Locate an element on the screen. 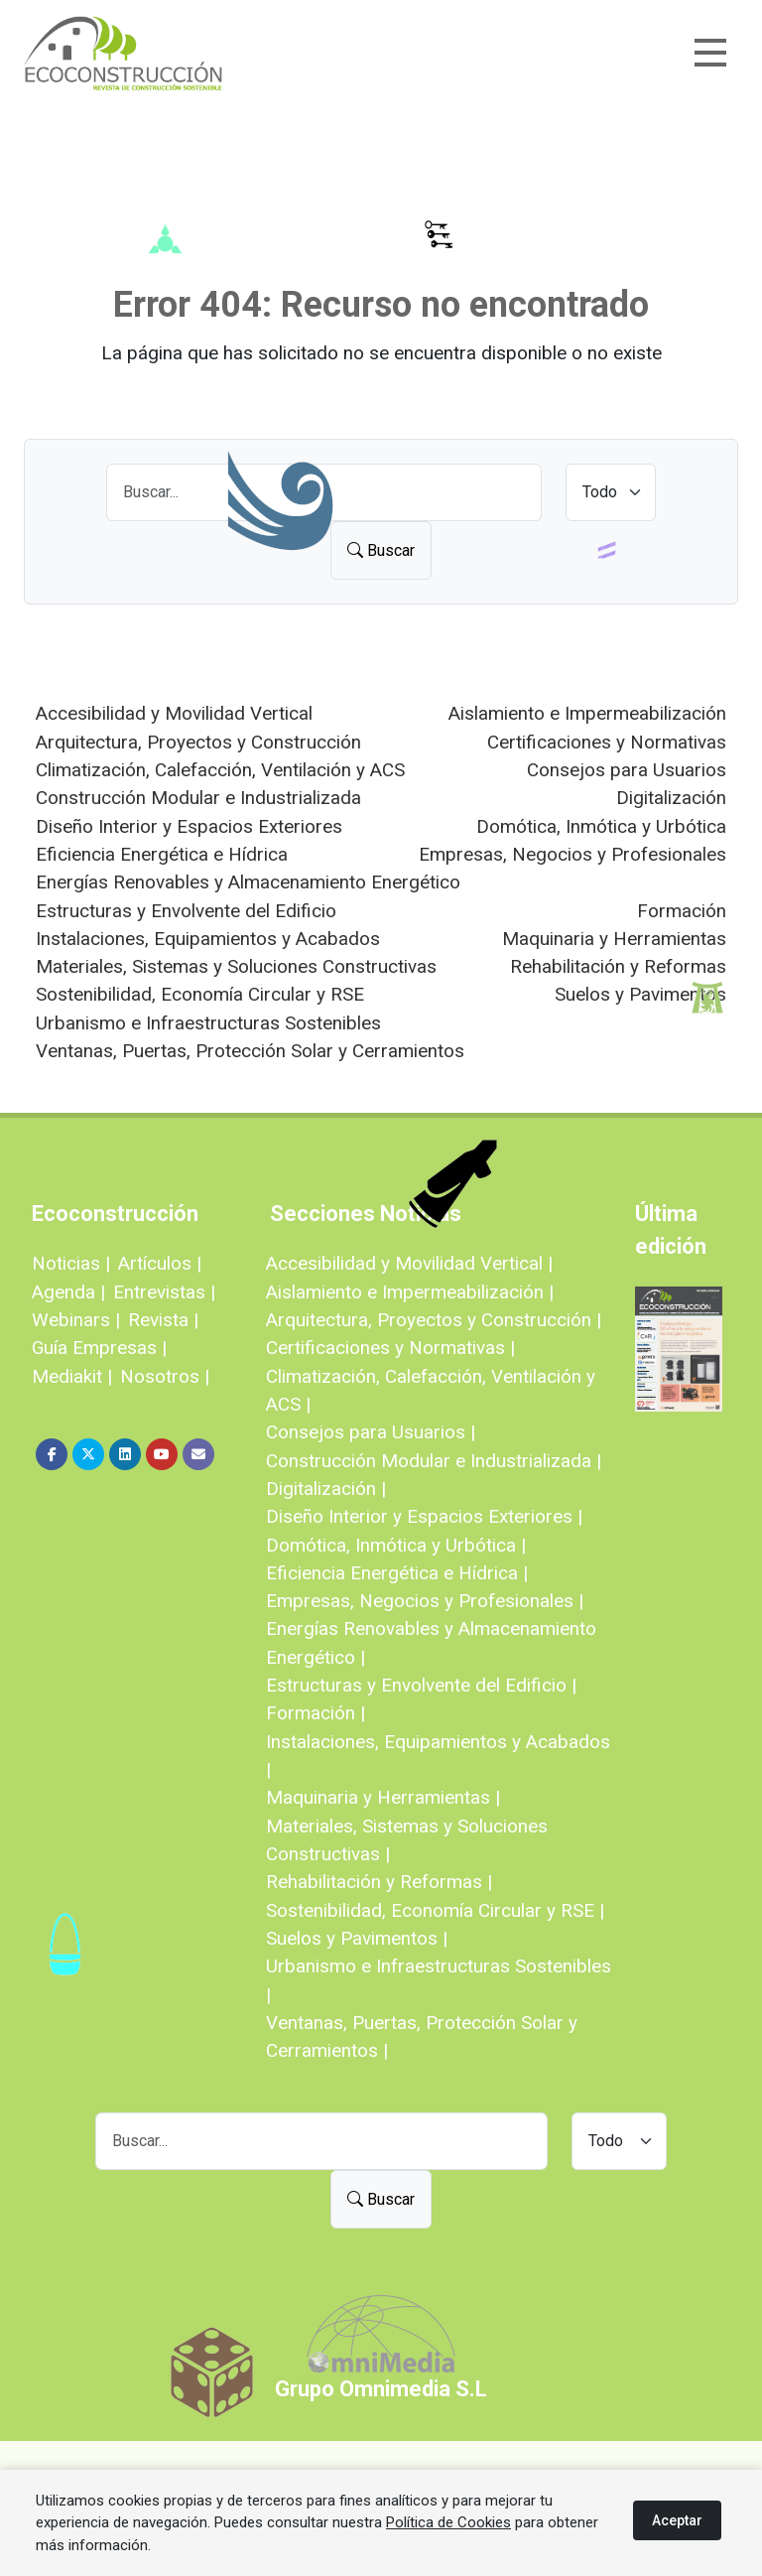  indicates off-road or vehicle trail mode is located at coordinates (606, 549).